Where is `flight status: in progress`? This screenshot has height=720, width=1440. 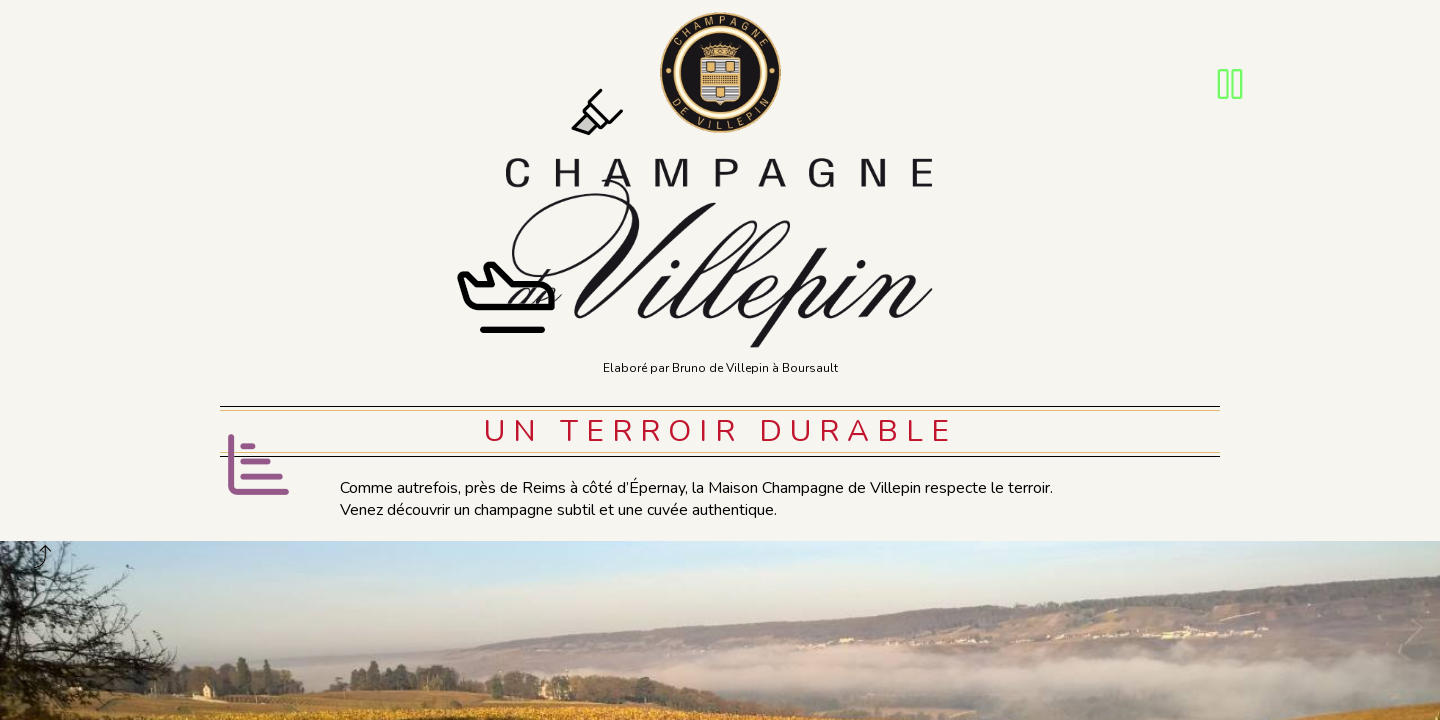 flight status: in progress is located at coordinates (506, 294).